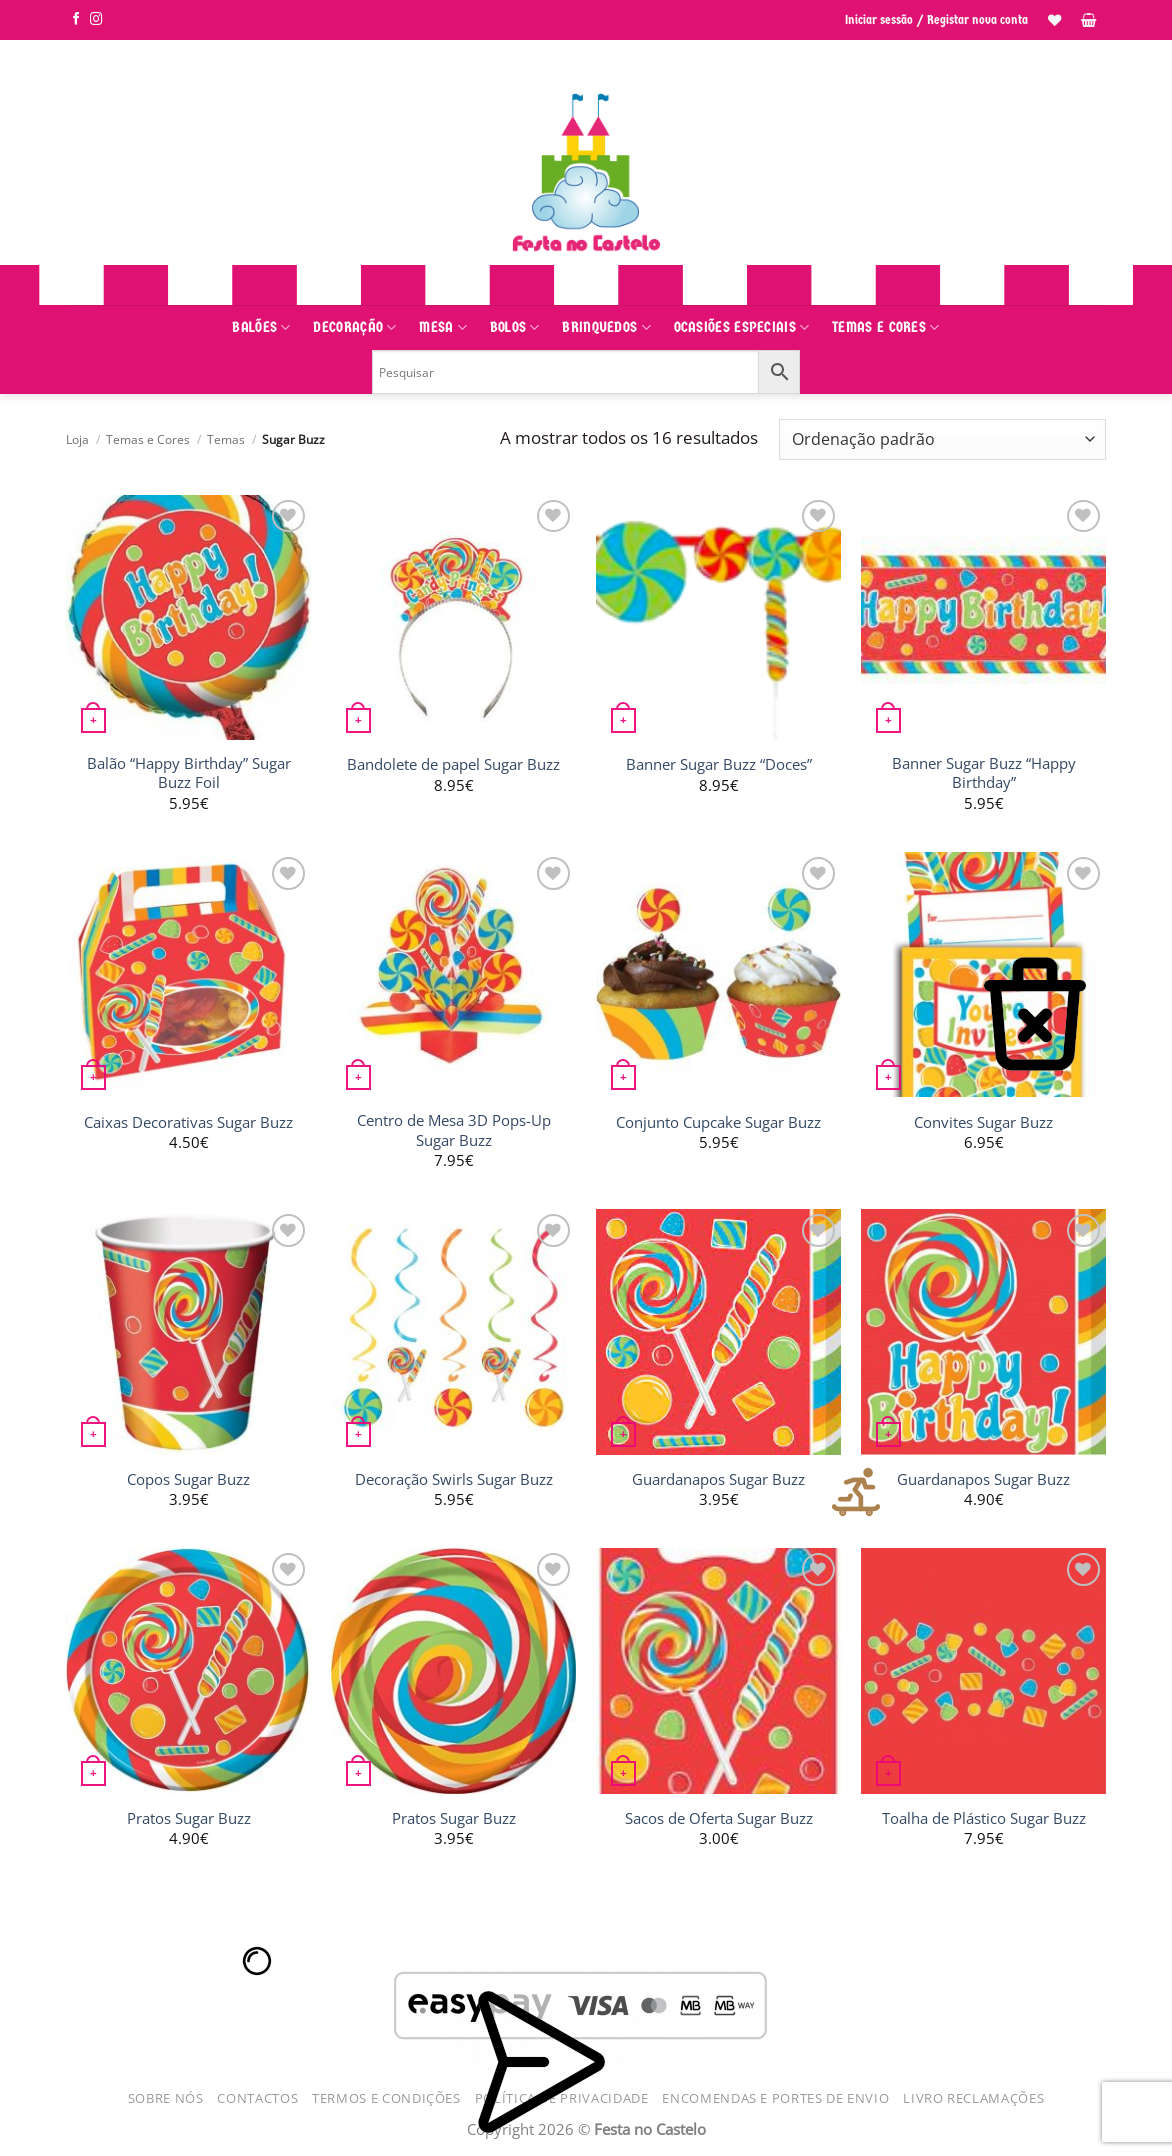 Image resolution: width=1172 pixels, height=2156 pixels. Describe the element at coordinates (856, 1492) in the screenshot. I see `browse skateboarding or action sports content` at that location.